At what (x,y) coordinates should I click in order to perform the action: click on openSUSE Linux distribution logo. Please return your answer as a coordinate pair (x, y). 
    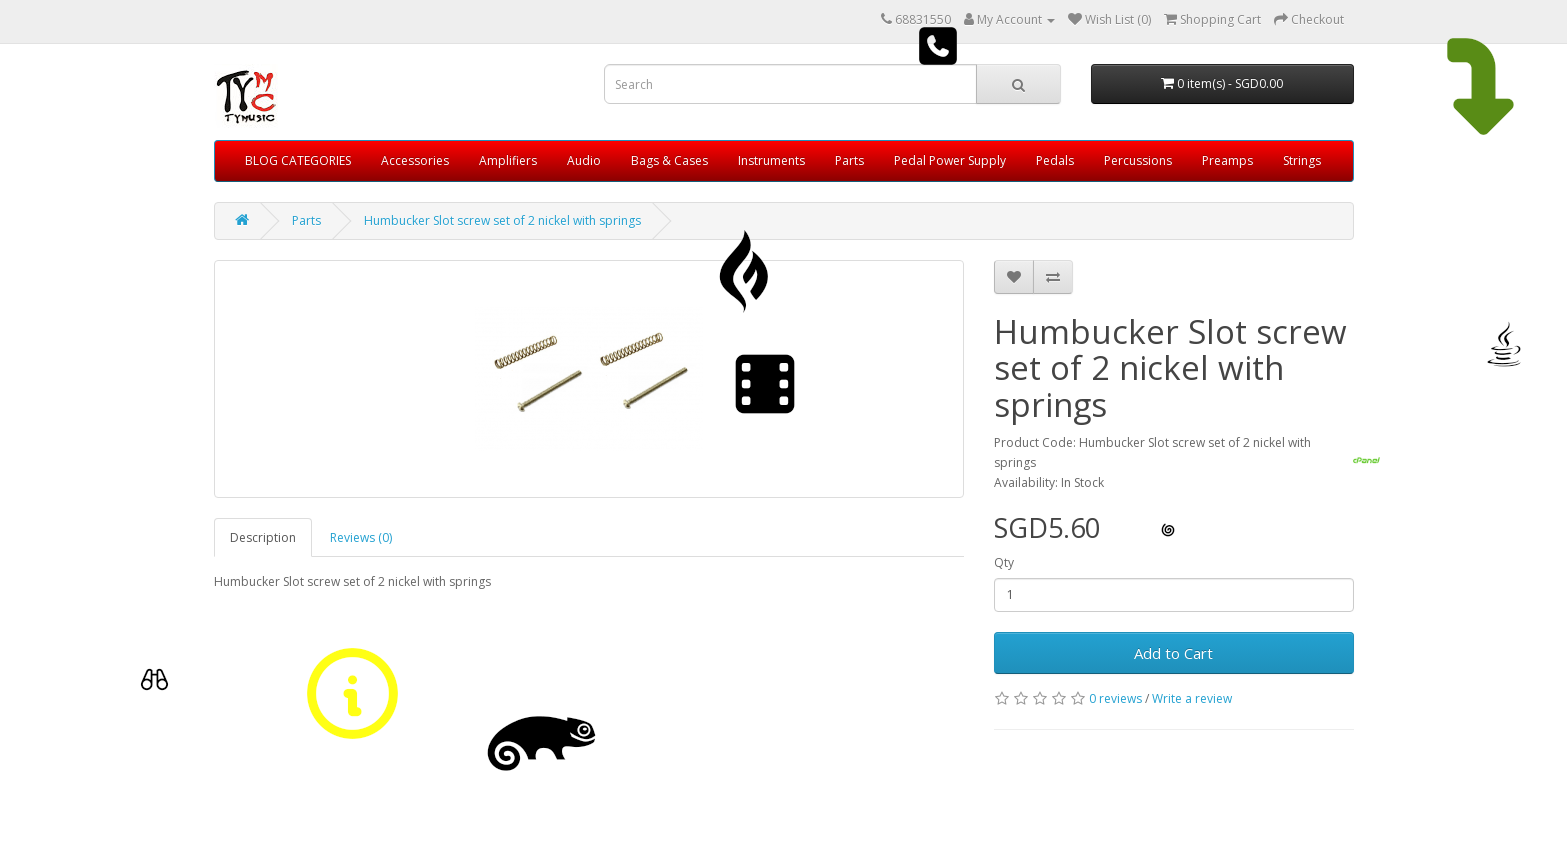
    Looking at the image, I should click on (541, 743).